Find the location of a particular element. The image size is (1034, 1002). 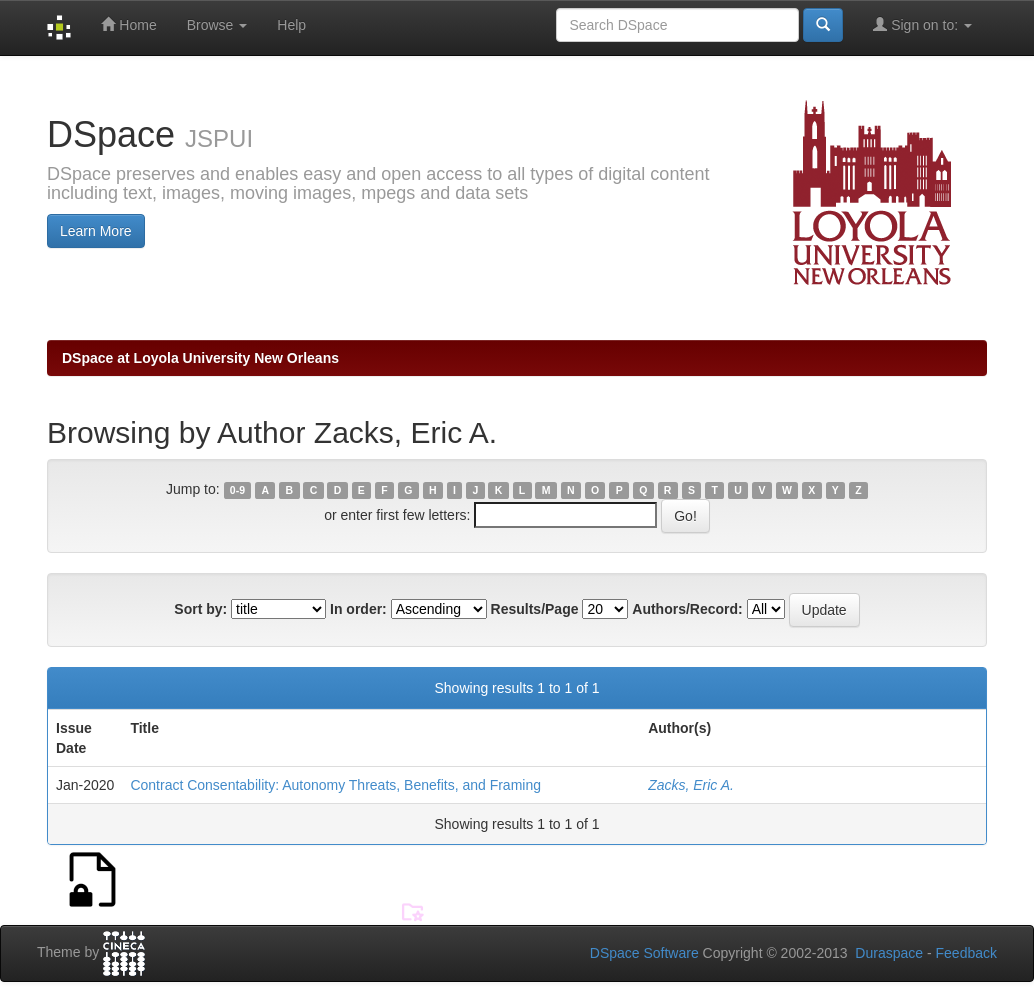

access a password-protected file is located at coordinates (92, 879).